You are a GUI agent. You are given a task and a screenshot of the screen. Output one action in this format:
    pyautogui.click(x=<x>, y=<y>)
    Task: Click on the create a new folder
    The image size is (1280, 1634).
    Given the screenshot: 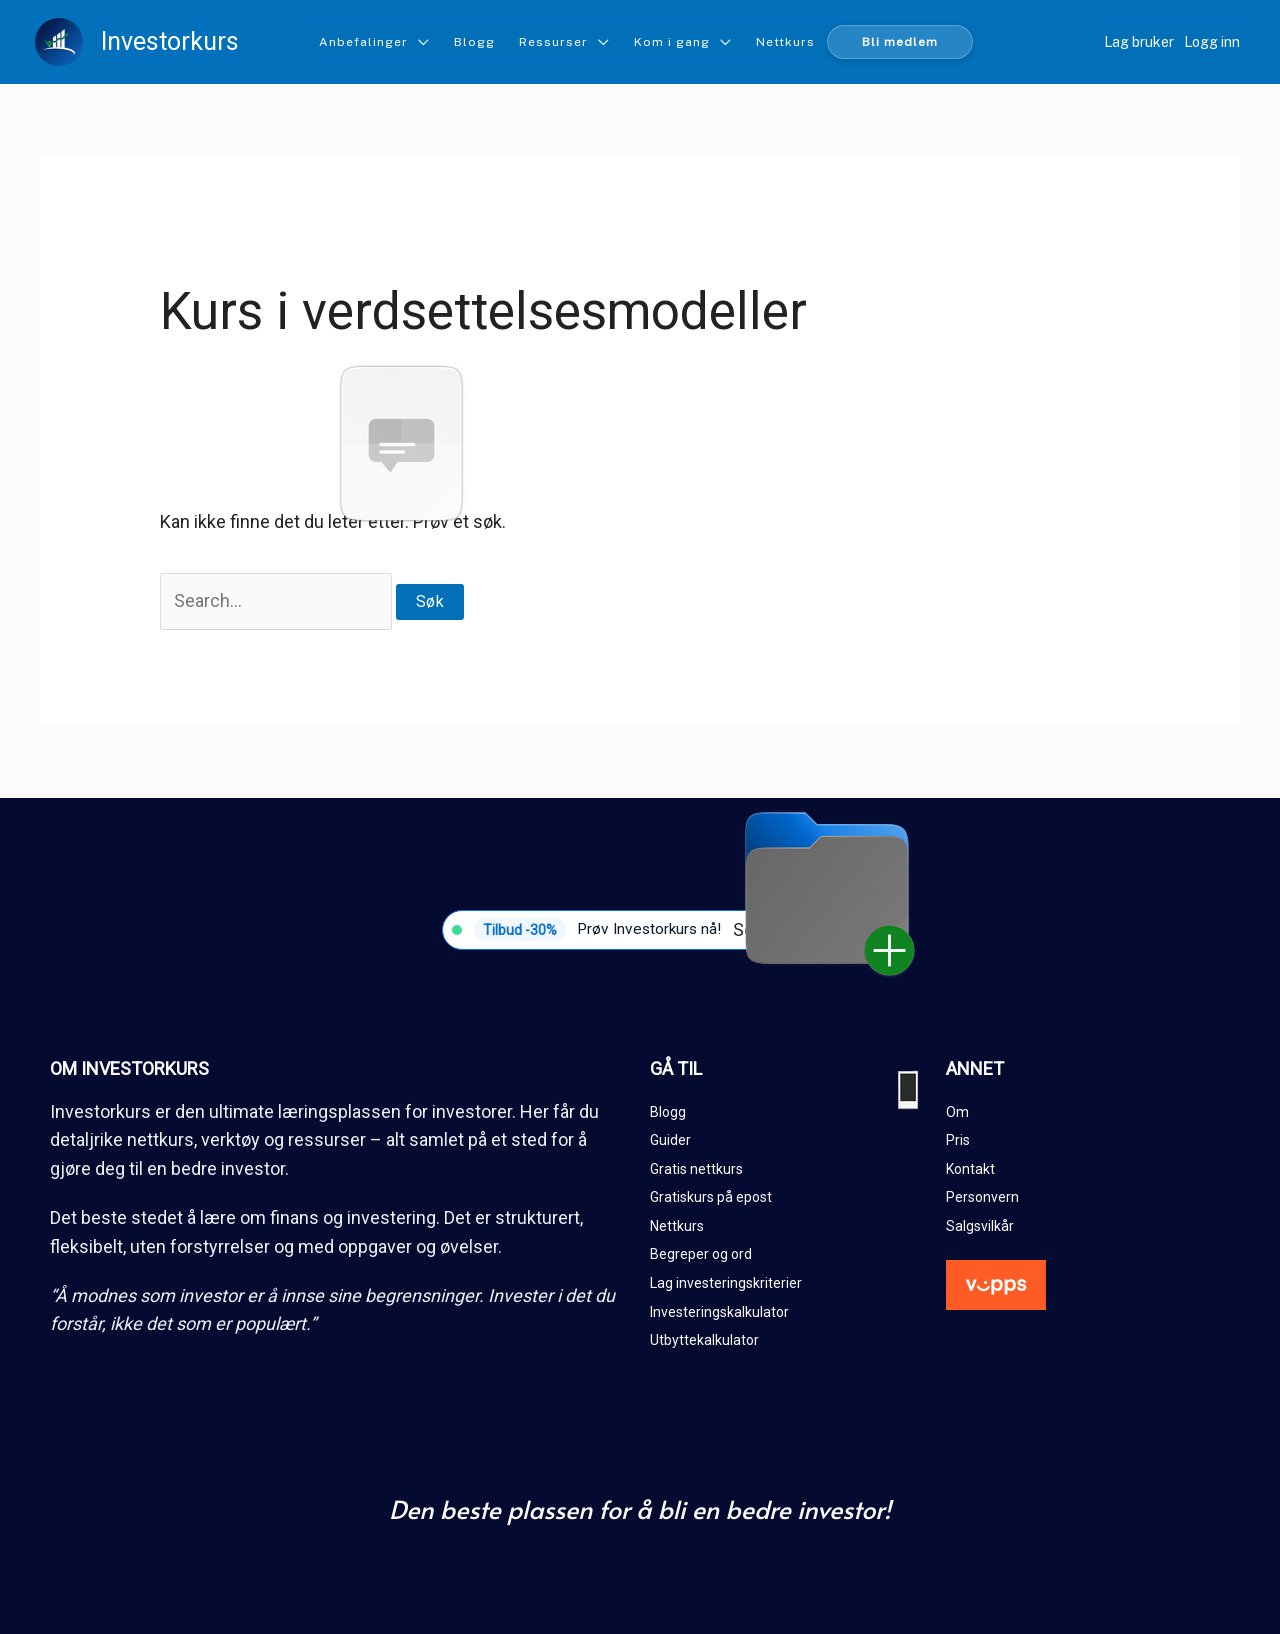 What is the action you would take?
    pyautogui.click(x=827, y=888)
    